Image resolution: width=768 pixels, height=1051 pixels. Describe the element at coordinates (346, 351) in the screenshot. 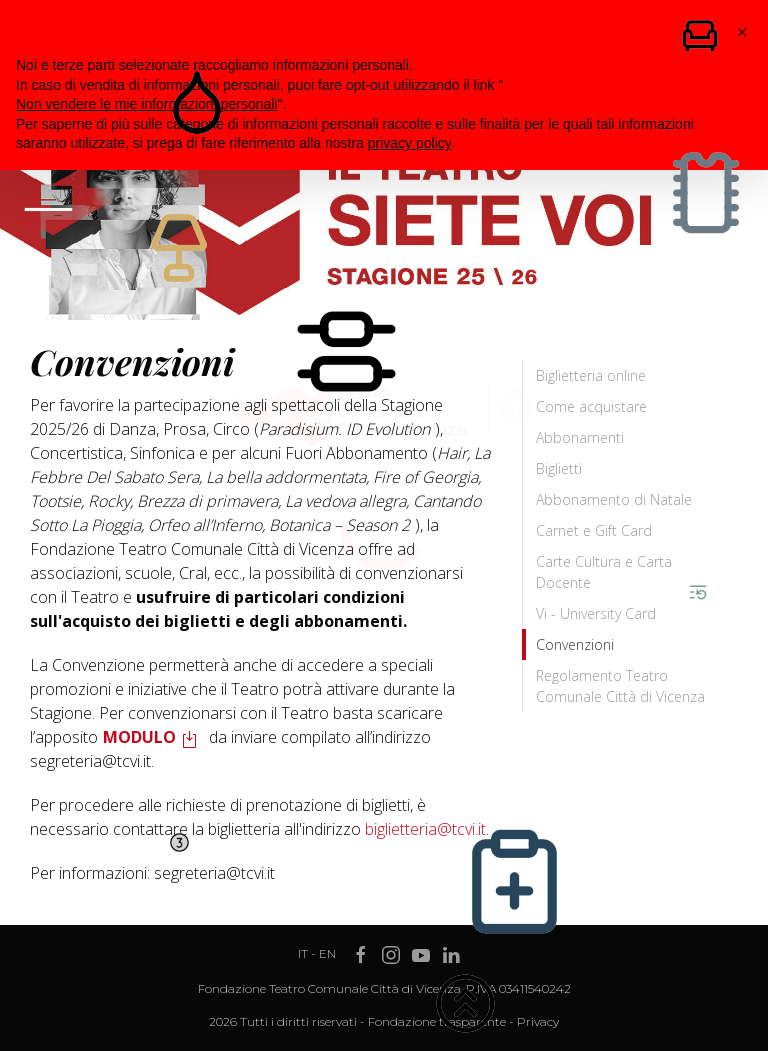

I see `distribute objects evenly with vertical center alignment` at that location.